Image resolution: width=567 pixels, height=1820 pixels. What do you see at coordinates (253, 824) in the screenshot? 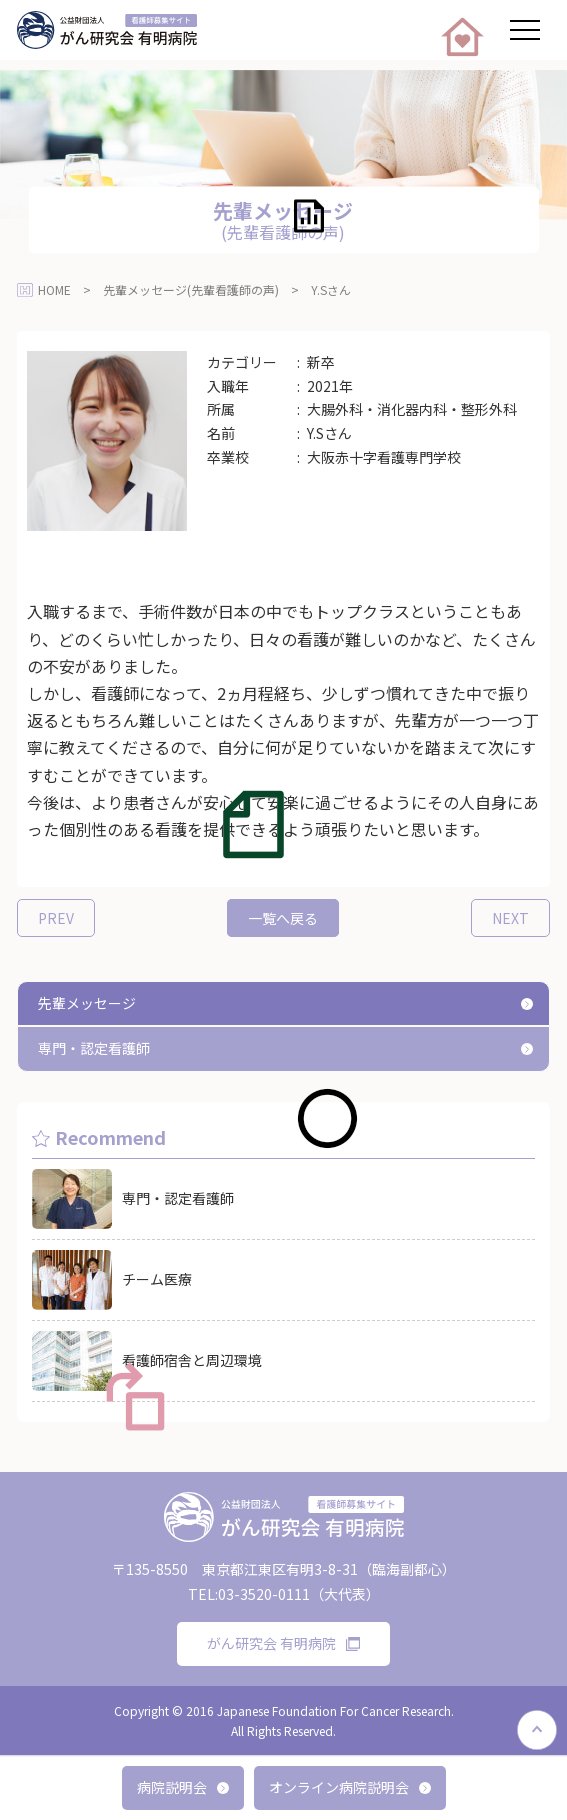
I see `view or open a document` at bounding box center [253, 824].